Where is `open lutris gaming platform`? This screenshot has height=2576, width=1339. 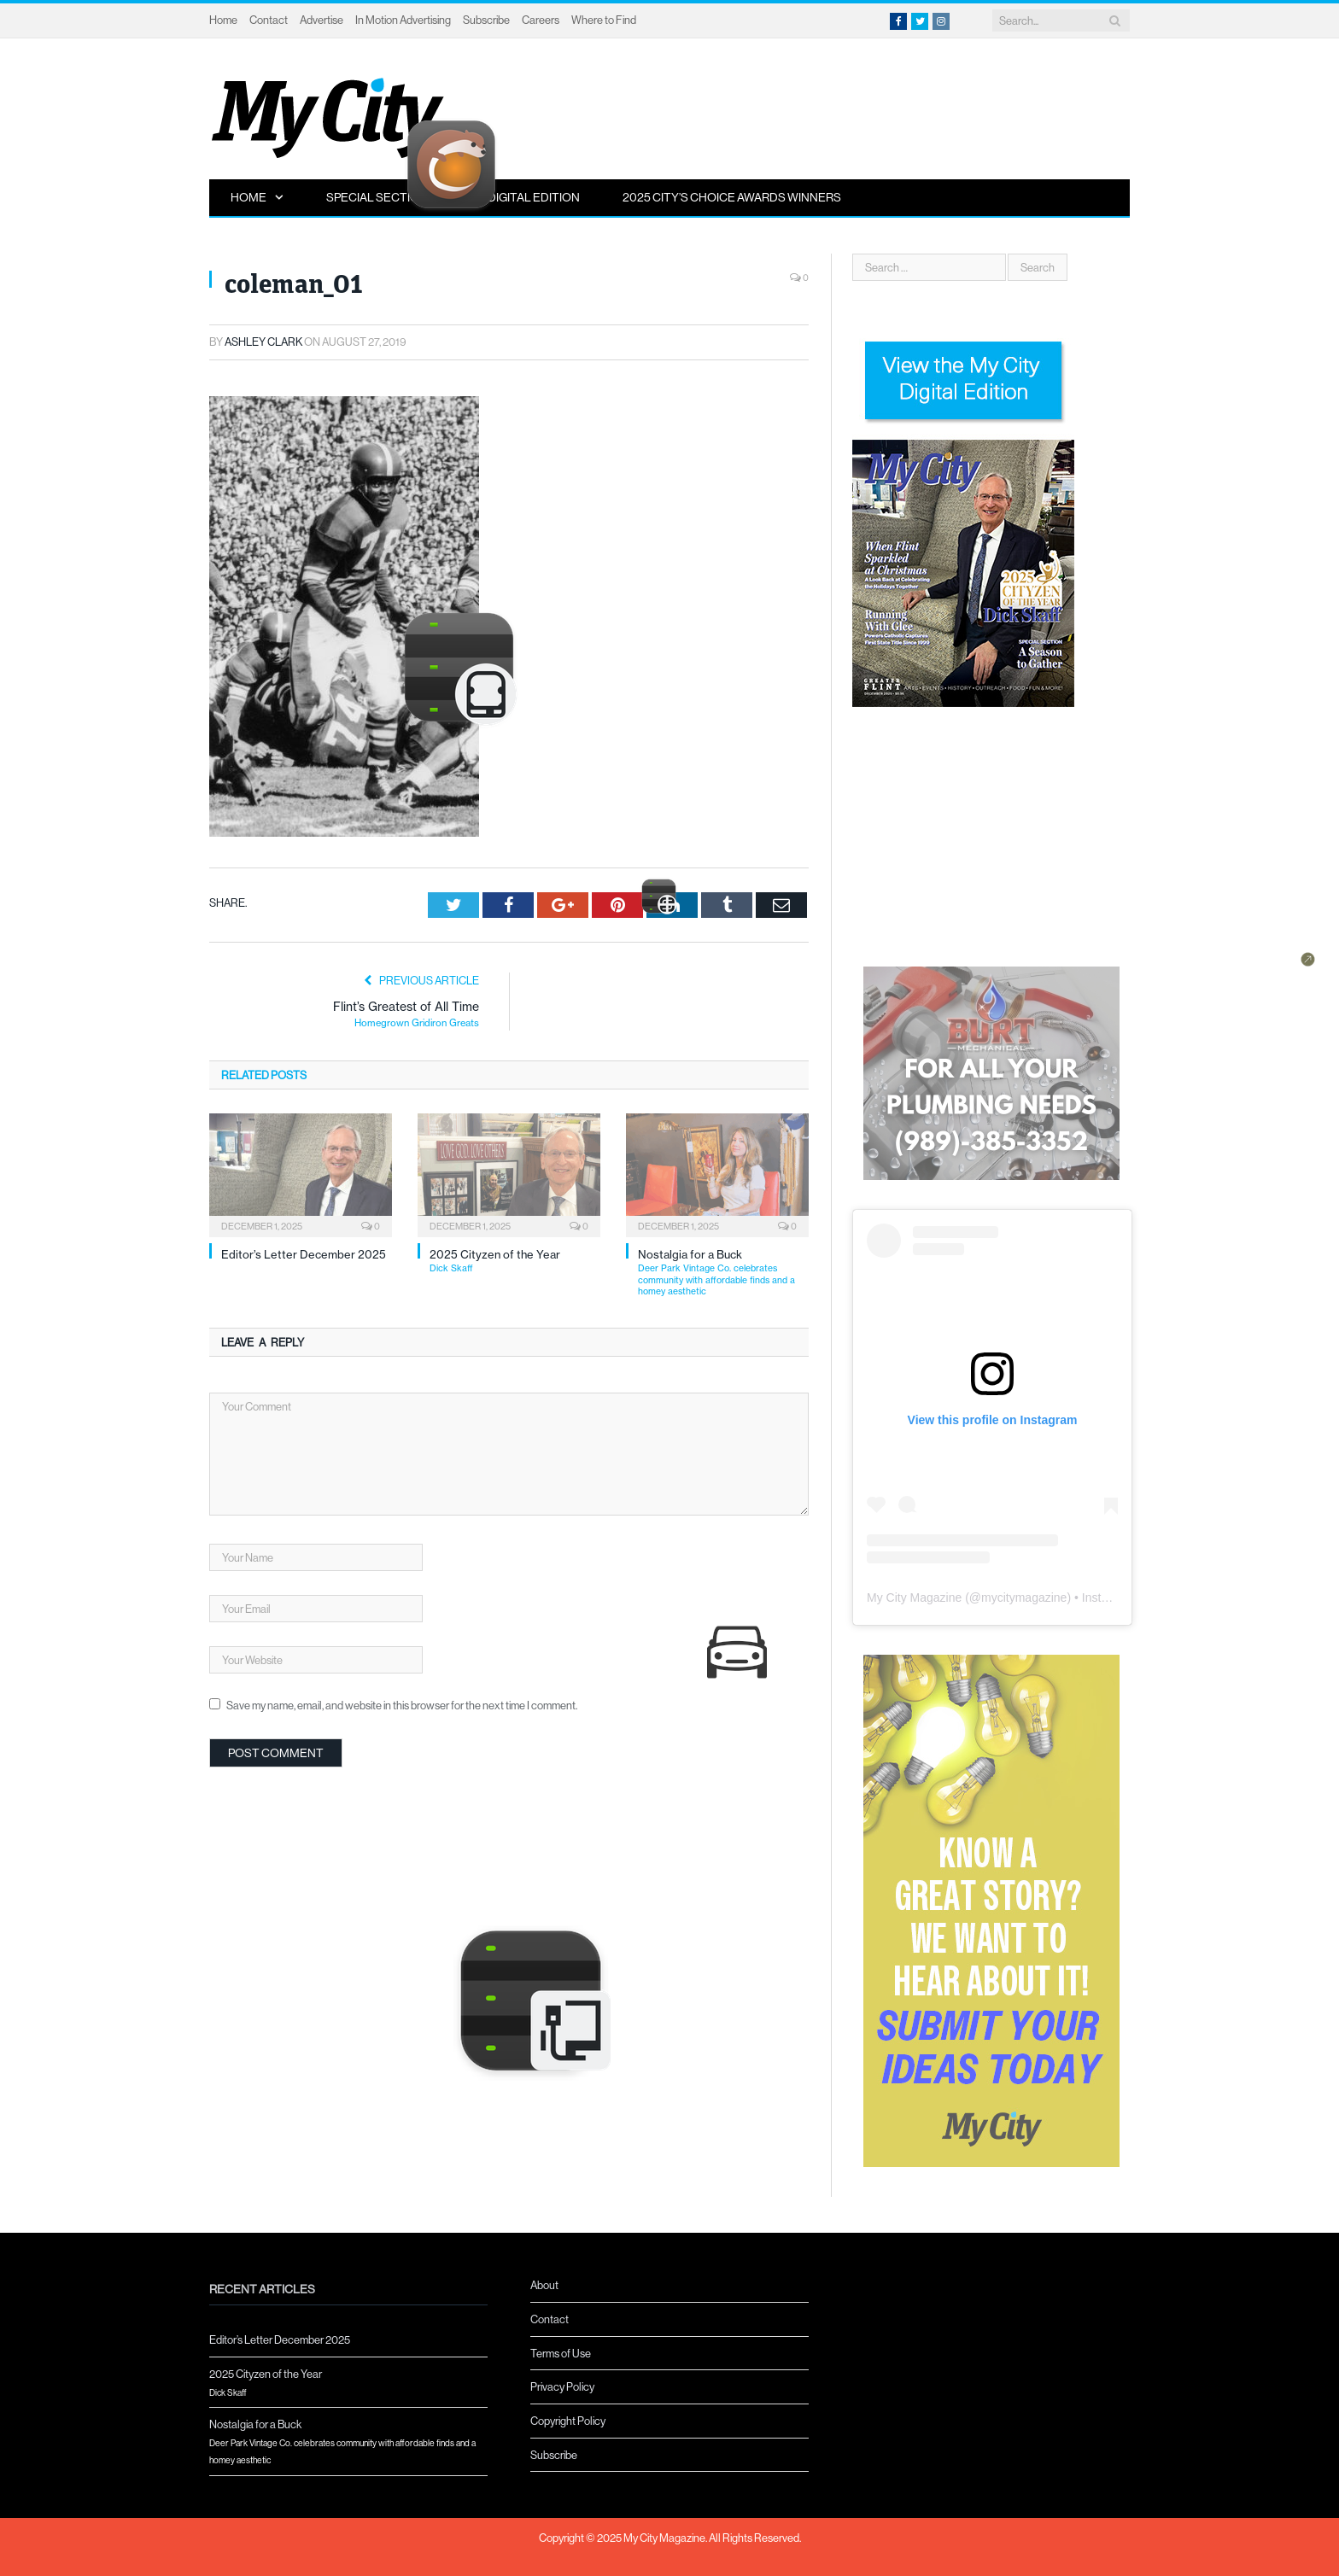 open lutris gaming platform is located at coordinates (451, 164).